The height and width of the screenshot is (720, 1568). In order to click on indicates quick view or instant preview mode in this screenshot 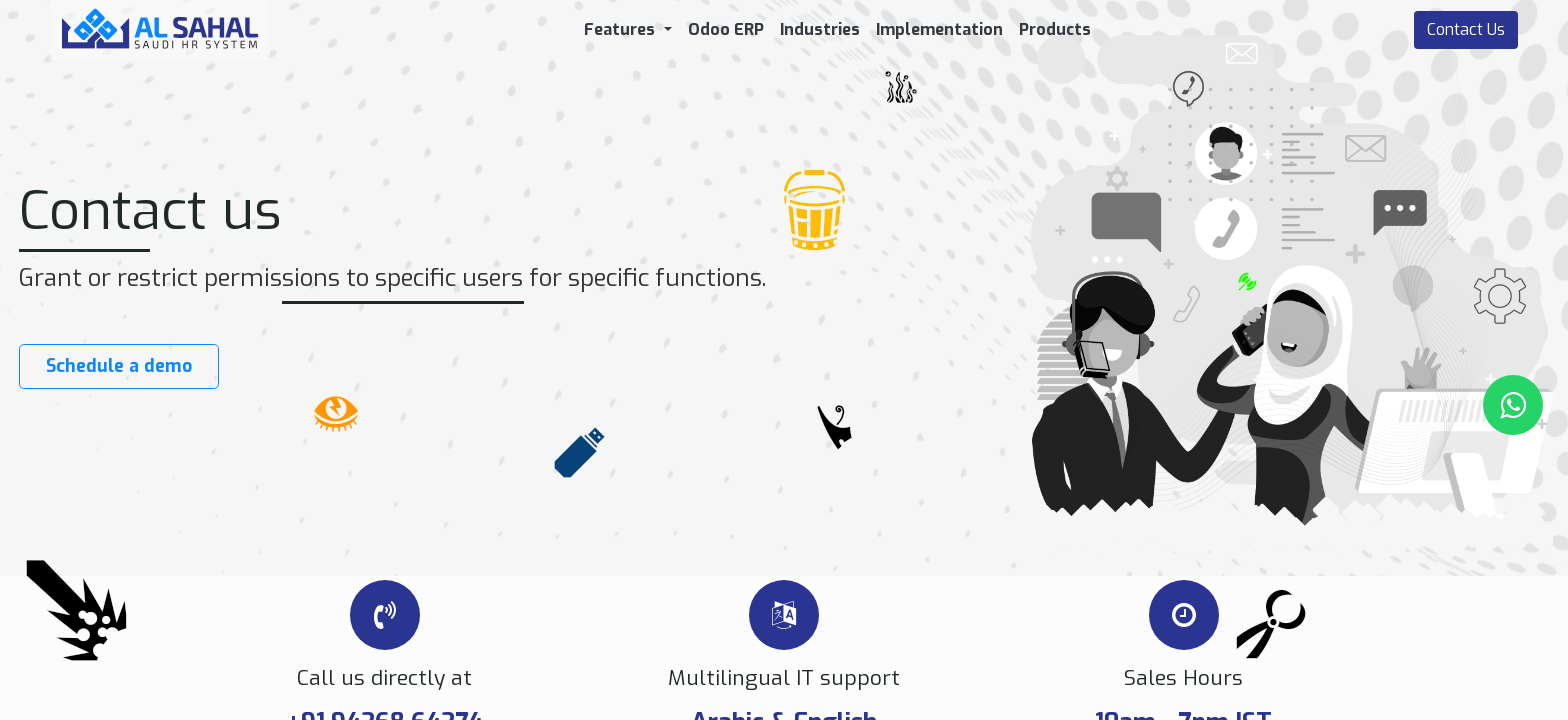, I will do `click(336, 414)`.